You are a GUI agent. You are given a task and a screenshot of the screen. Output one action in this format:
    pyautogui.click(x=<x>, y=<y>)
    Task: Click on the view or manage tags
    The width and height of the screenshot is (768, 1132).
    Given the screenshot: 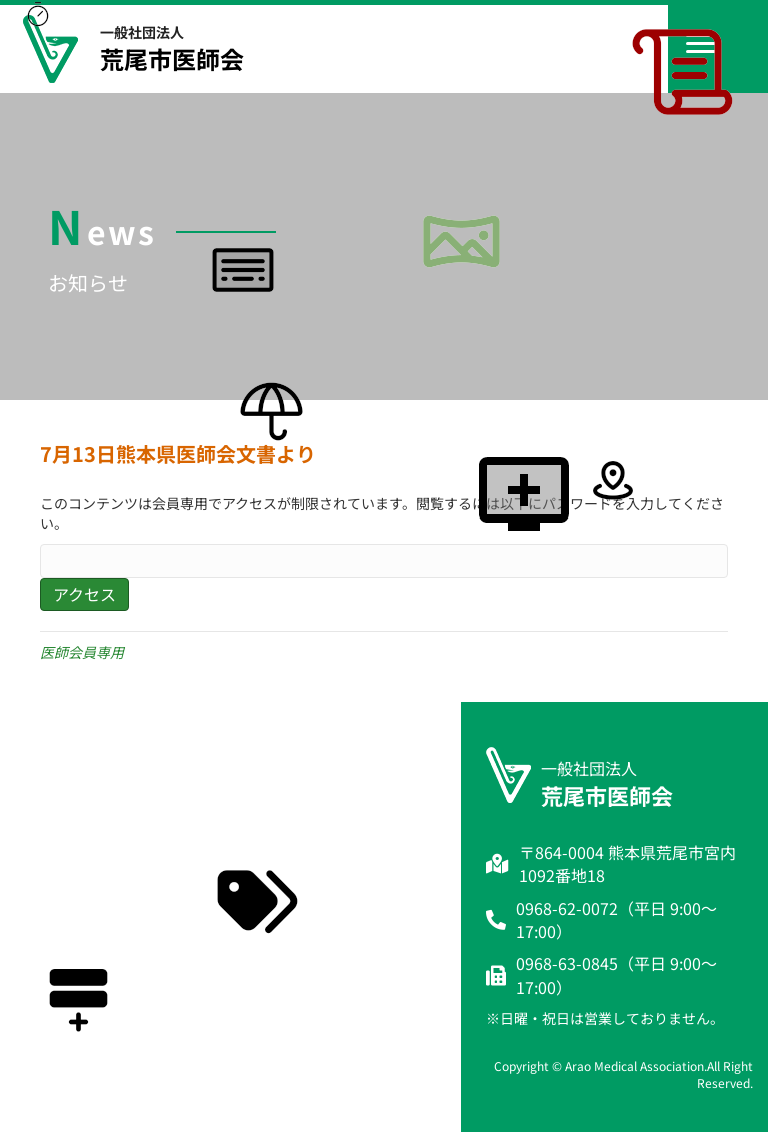 What is the action you would take?
    pyautogui.click(x=255, y=903)
    